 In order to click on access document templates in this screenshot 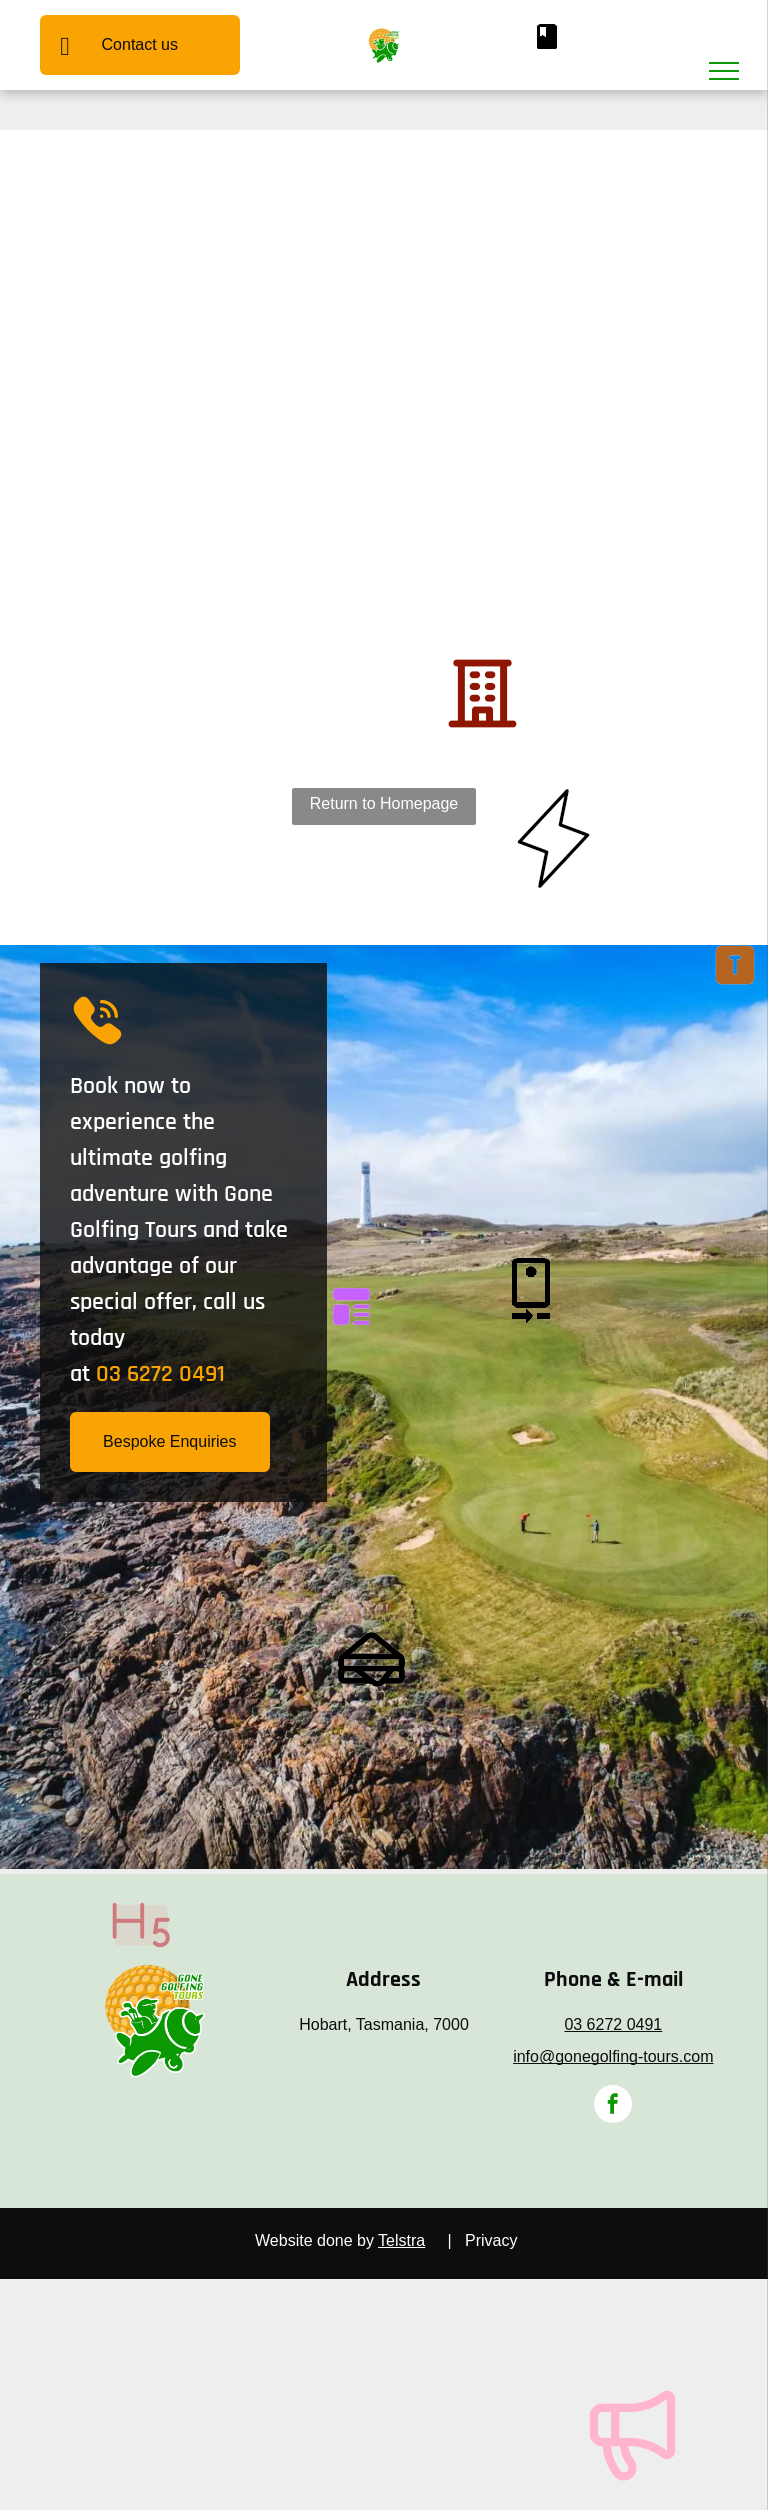, I will do `click(351, 1306)`.